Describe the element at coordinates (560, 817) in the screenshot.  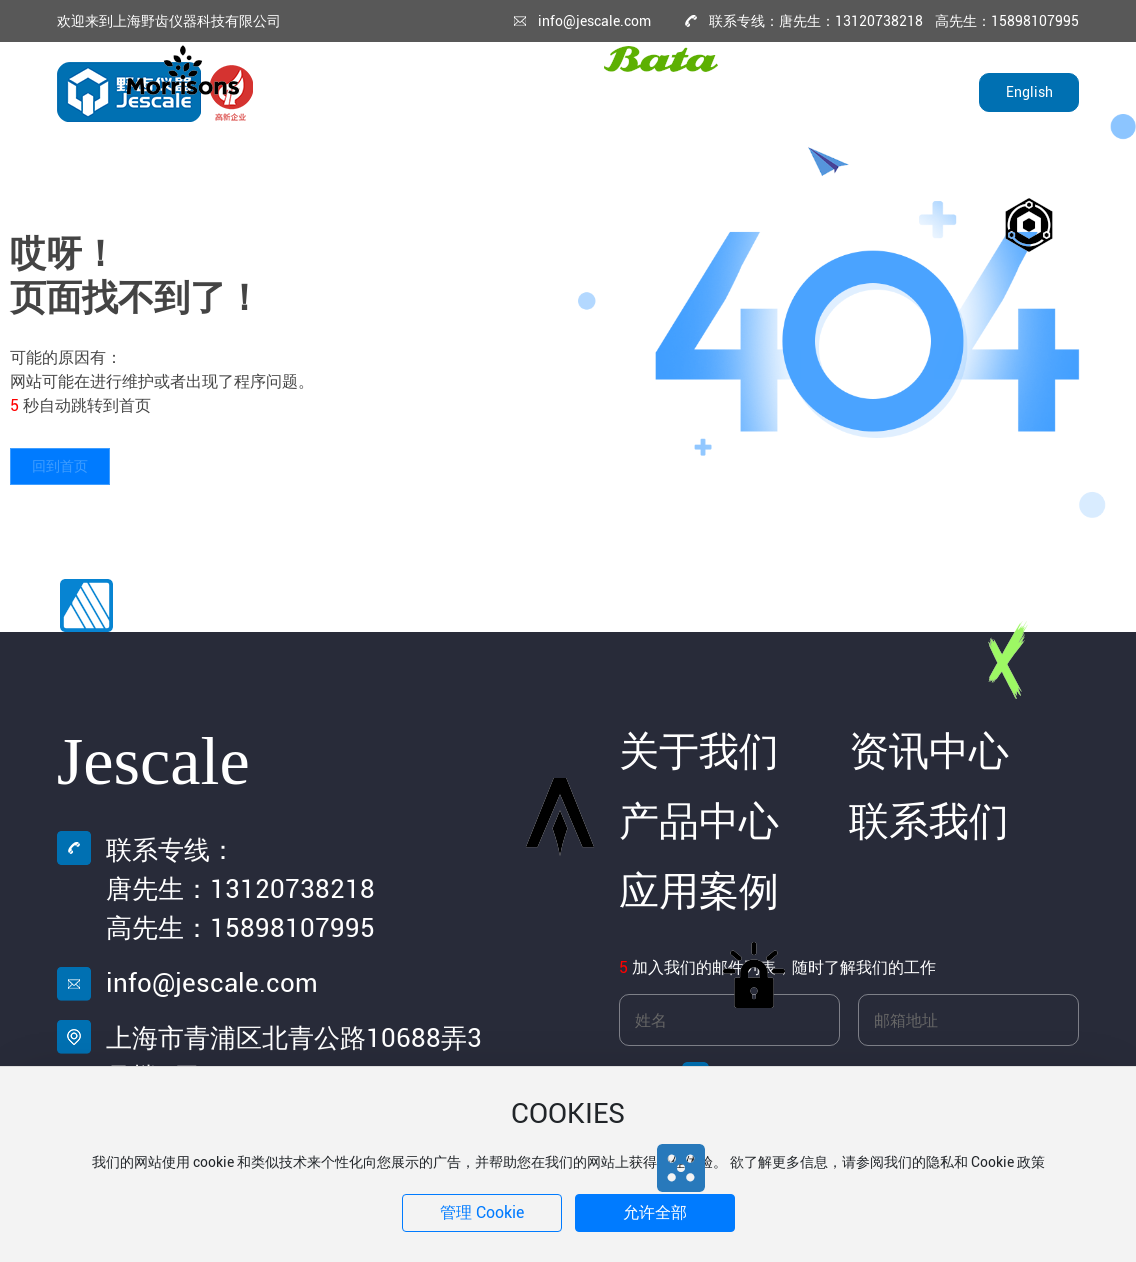
I see `open alacritty terminal emulator` at that location.